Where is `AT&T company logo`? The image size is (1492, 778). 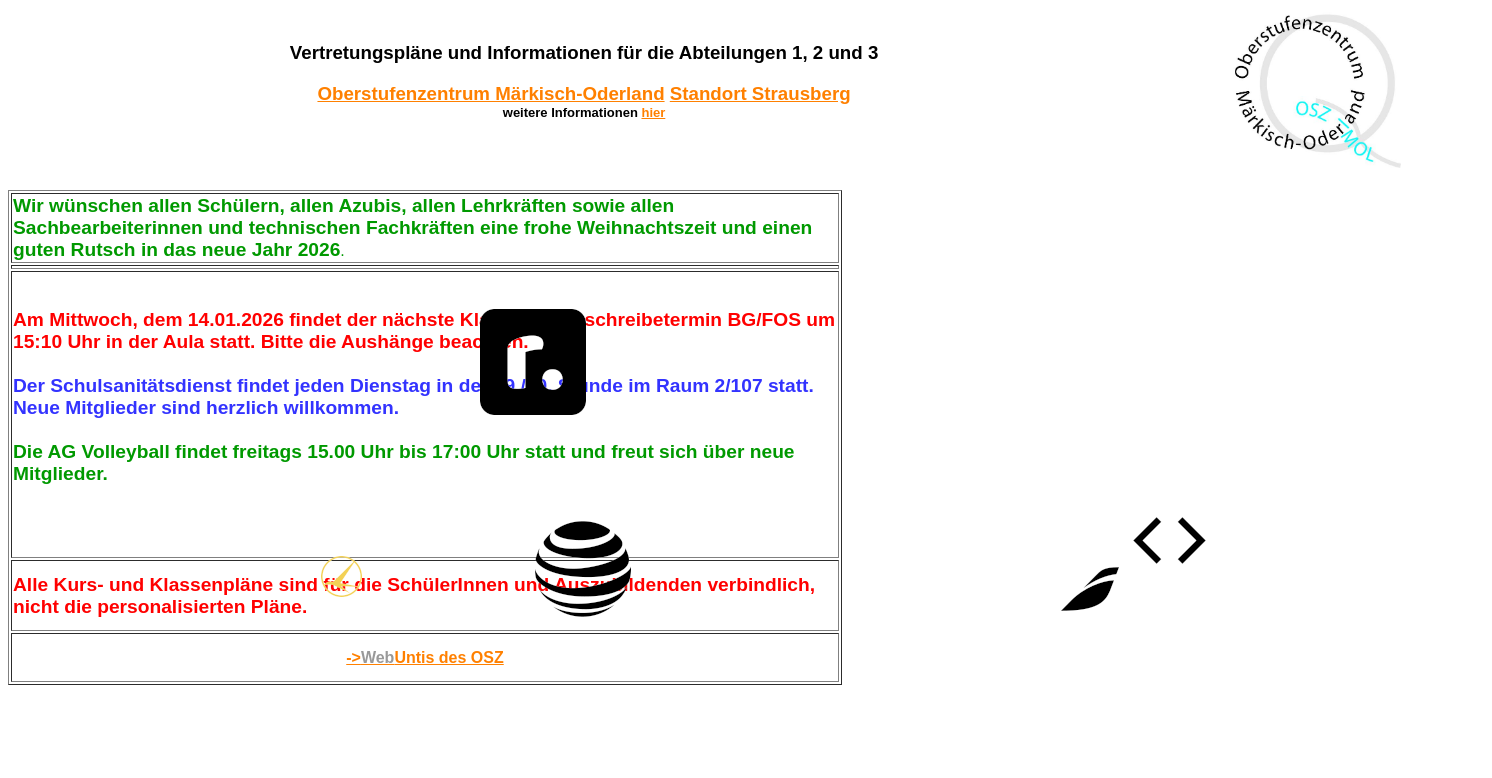 AT&T company logo is located at coordinates (583, 569).